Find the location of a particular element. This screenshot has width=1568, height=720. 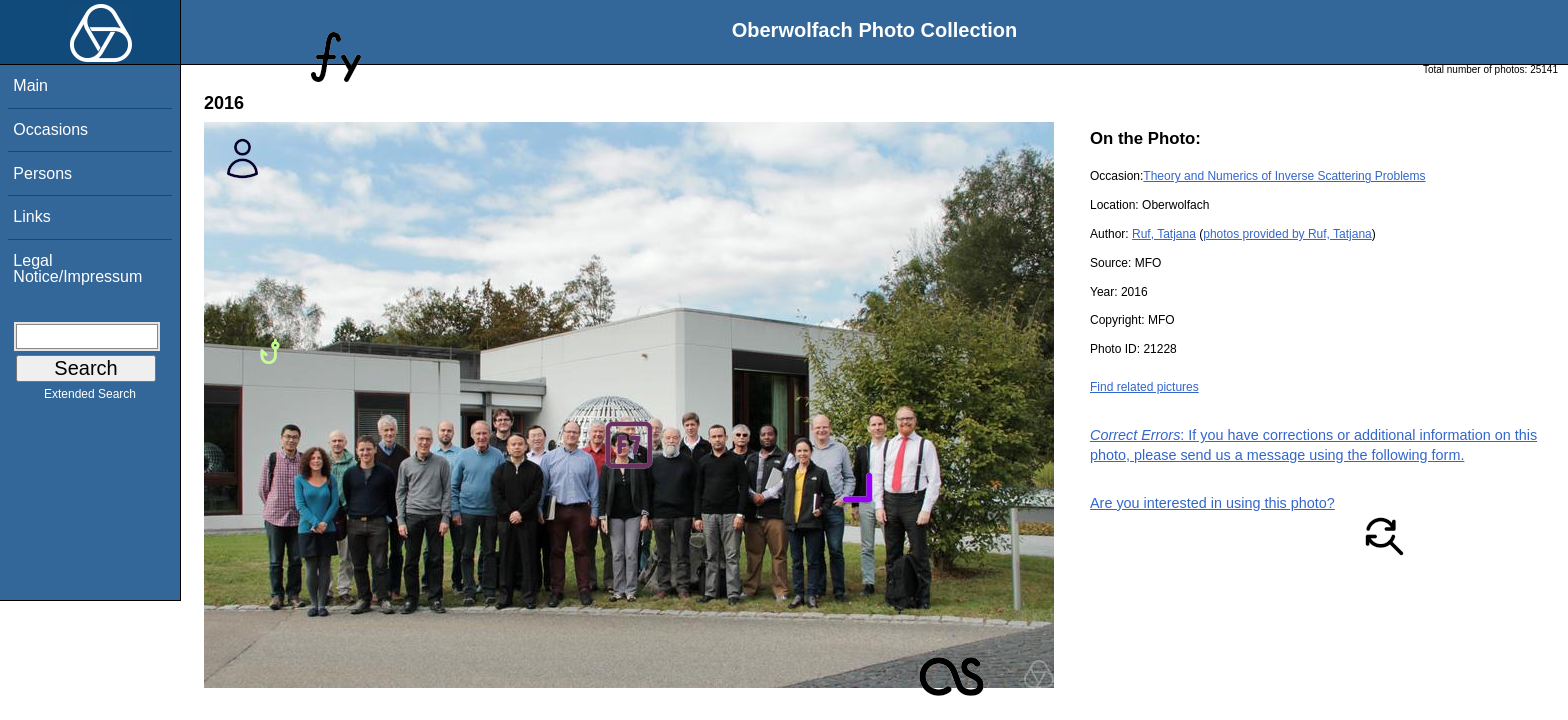

connect to Last.fm account is located at coordinates (951, 676).